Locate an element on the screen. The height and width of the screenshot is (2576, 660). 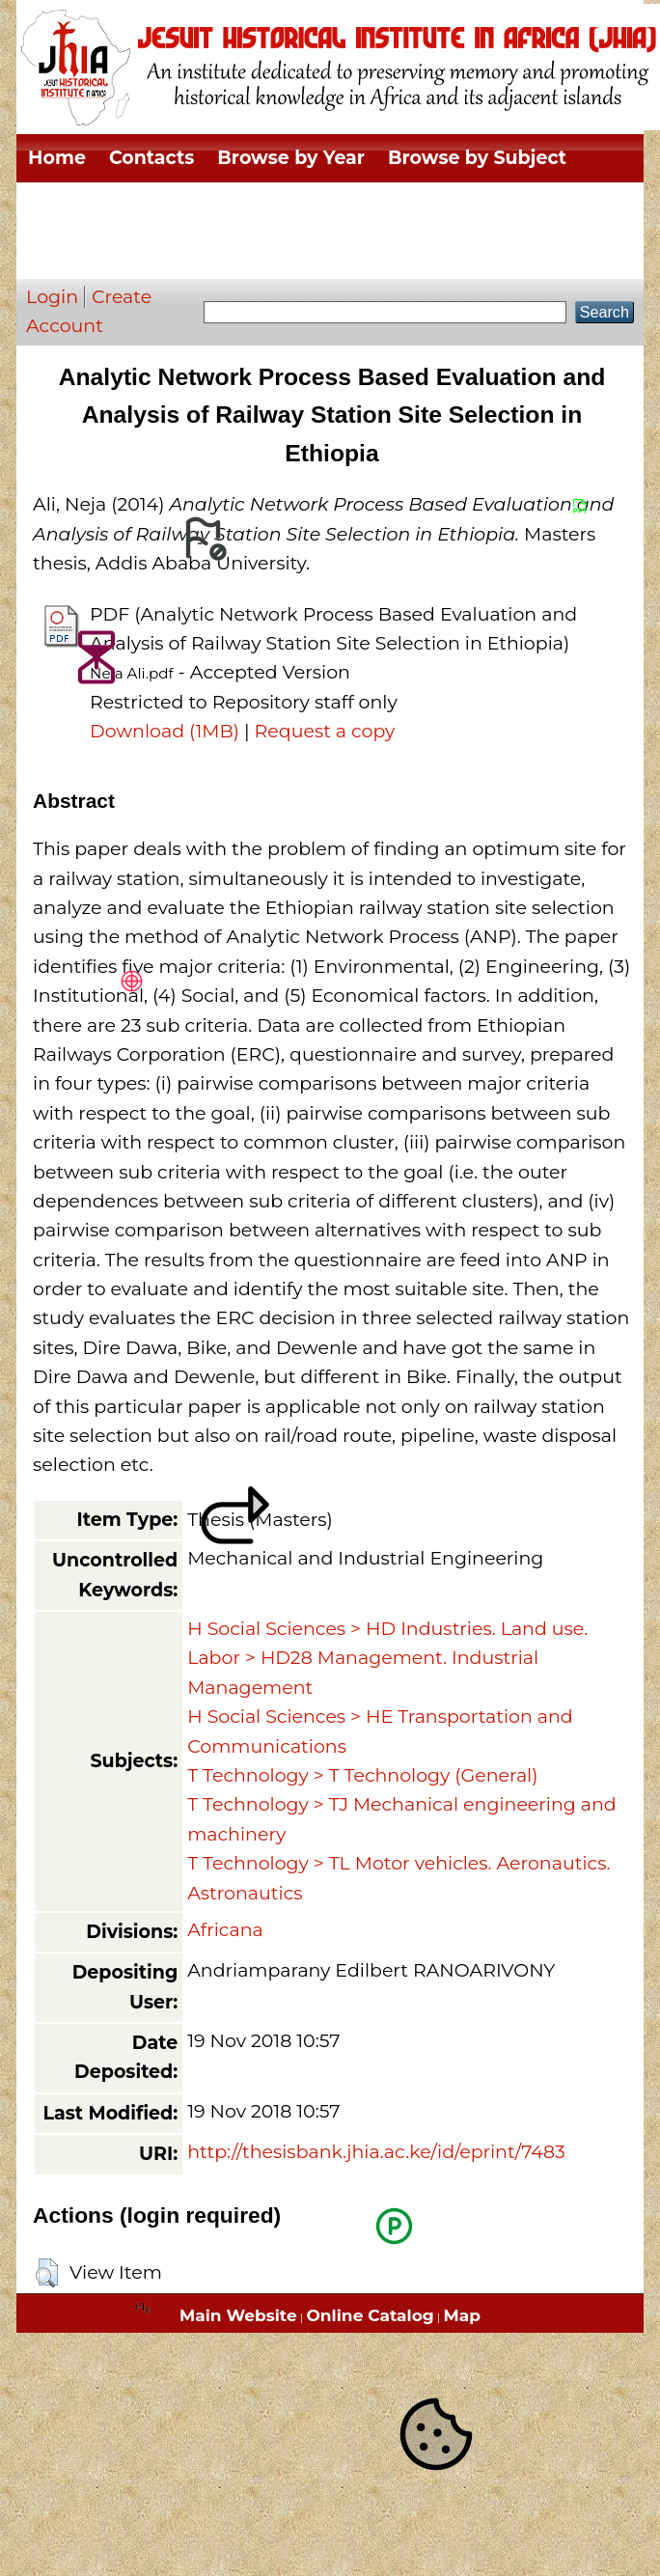
dry clean with perchloroethylene solvent is located at coordinates (394, 2226).